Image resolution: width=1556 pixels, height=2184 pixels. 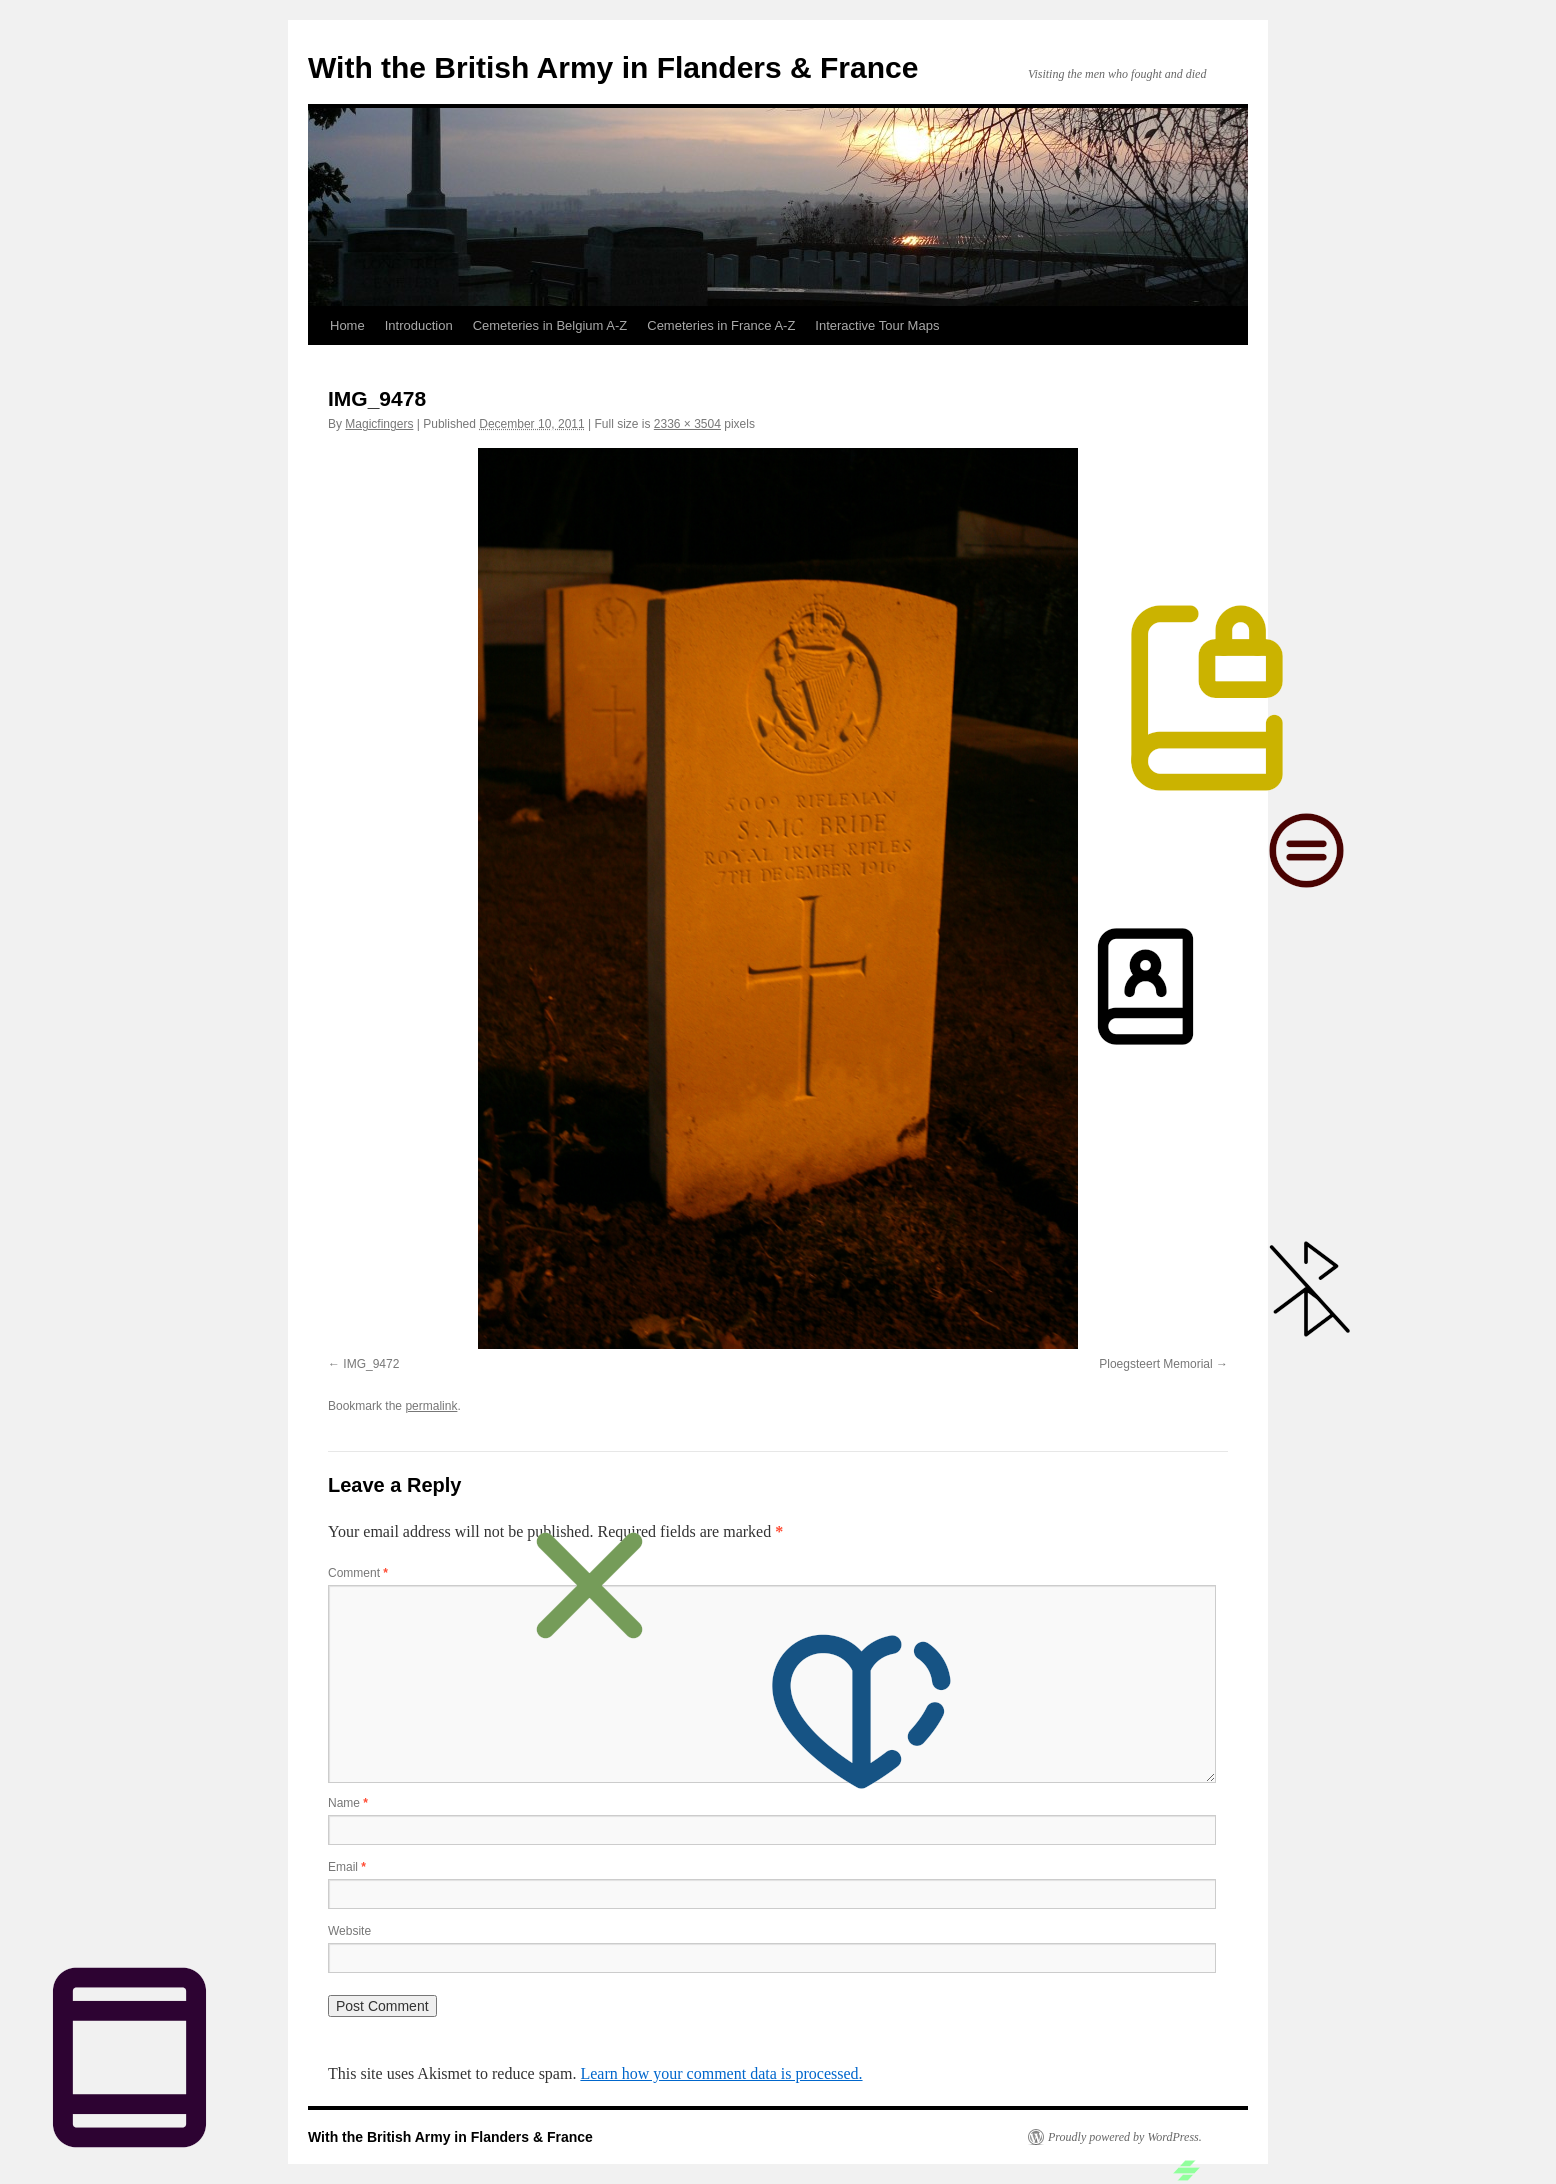 What do you see at coordinates (1186, 2170) in the screenshot?
I see `stencil framework logo` at bounding box center [1186, 2170].